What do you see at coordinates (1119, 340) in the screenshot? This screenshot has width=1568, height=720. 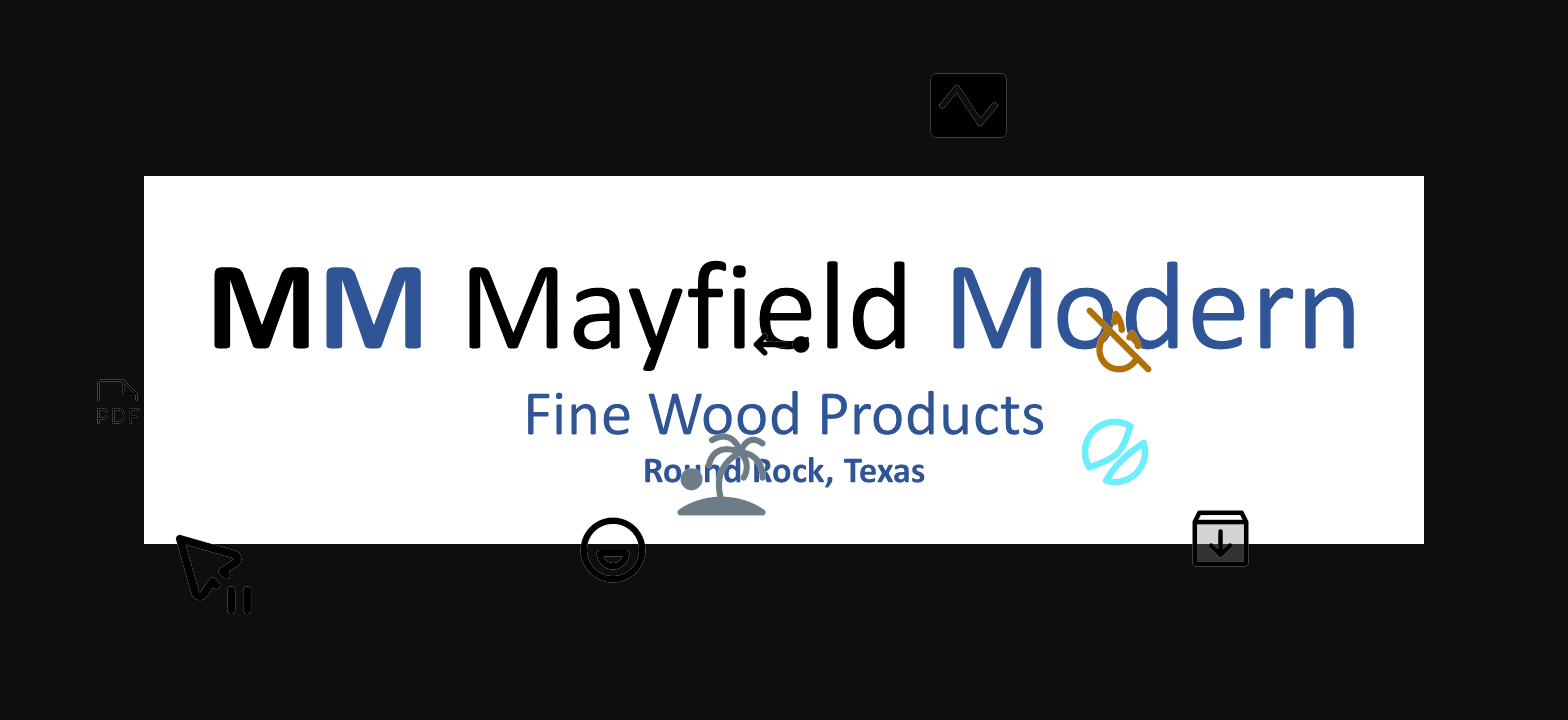 I see `disable hot or trending content` at bounding box center [1119, 340].